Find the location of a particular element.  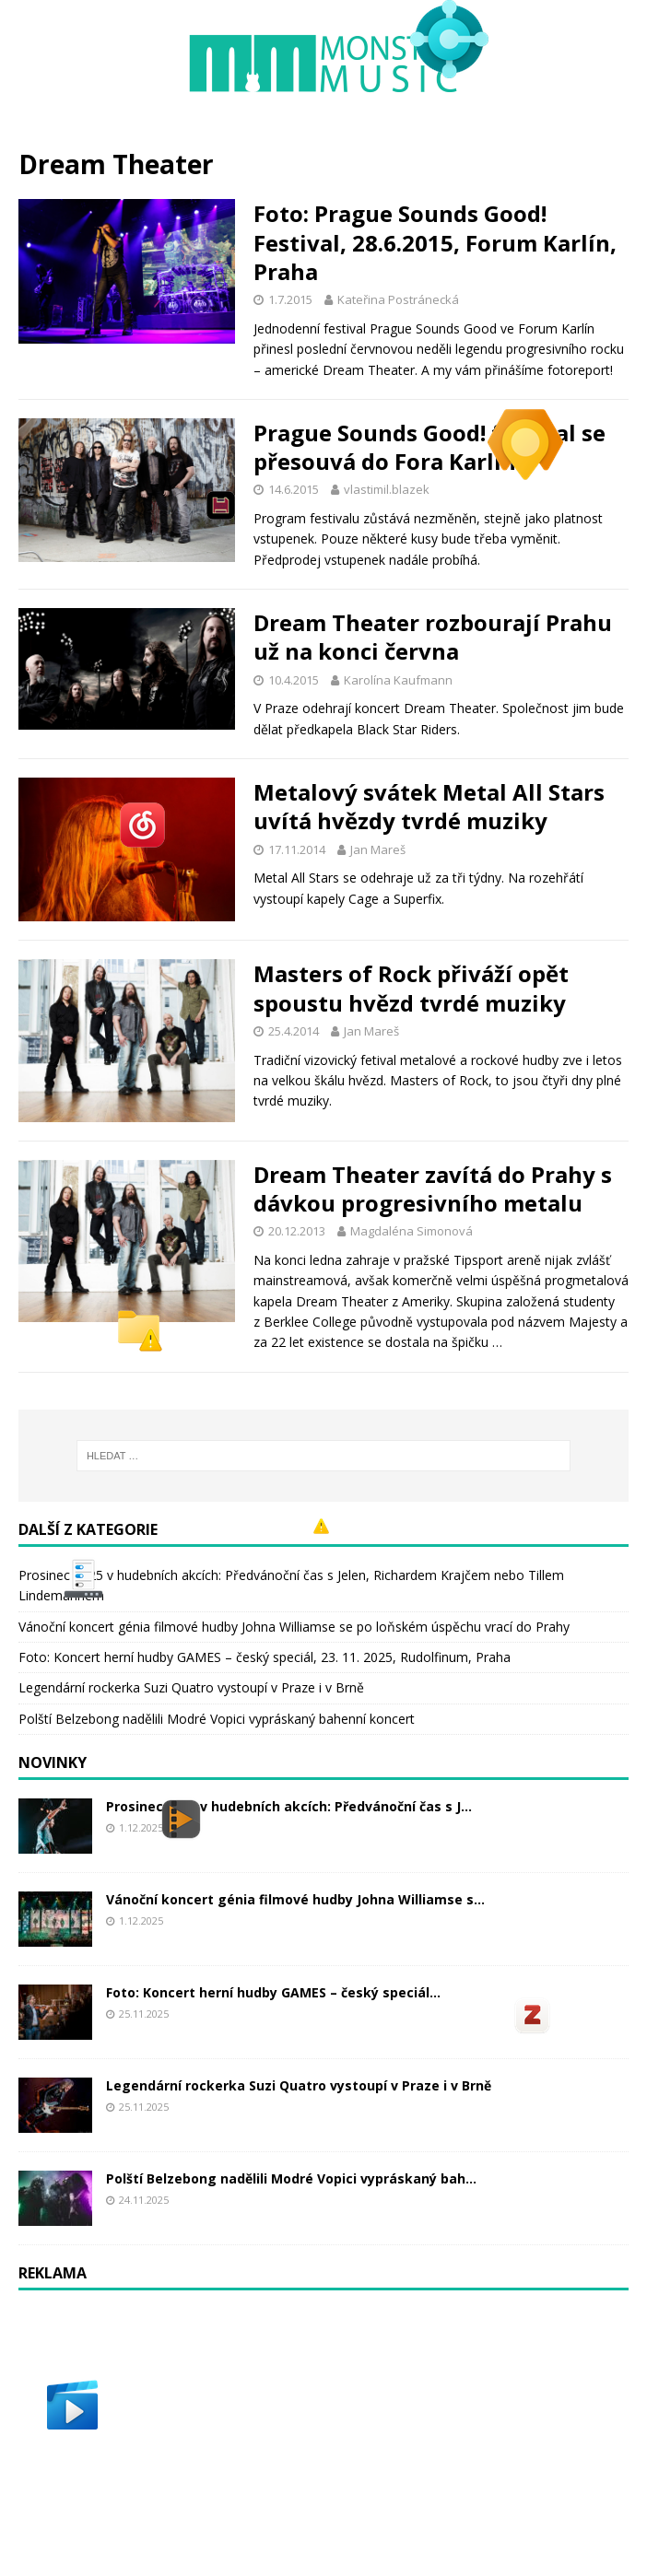

open blackmagic raw player app is located at coordinates (181, 1819).